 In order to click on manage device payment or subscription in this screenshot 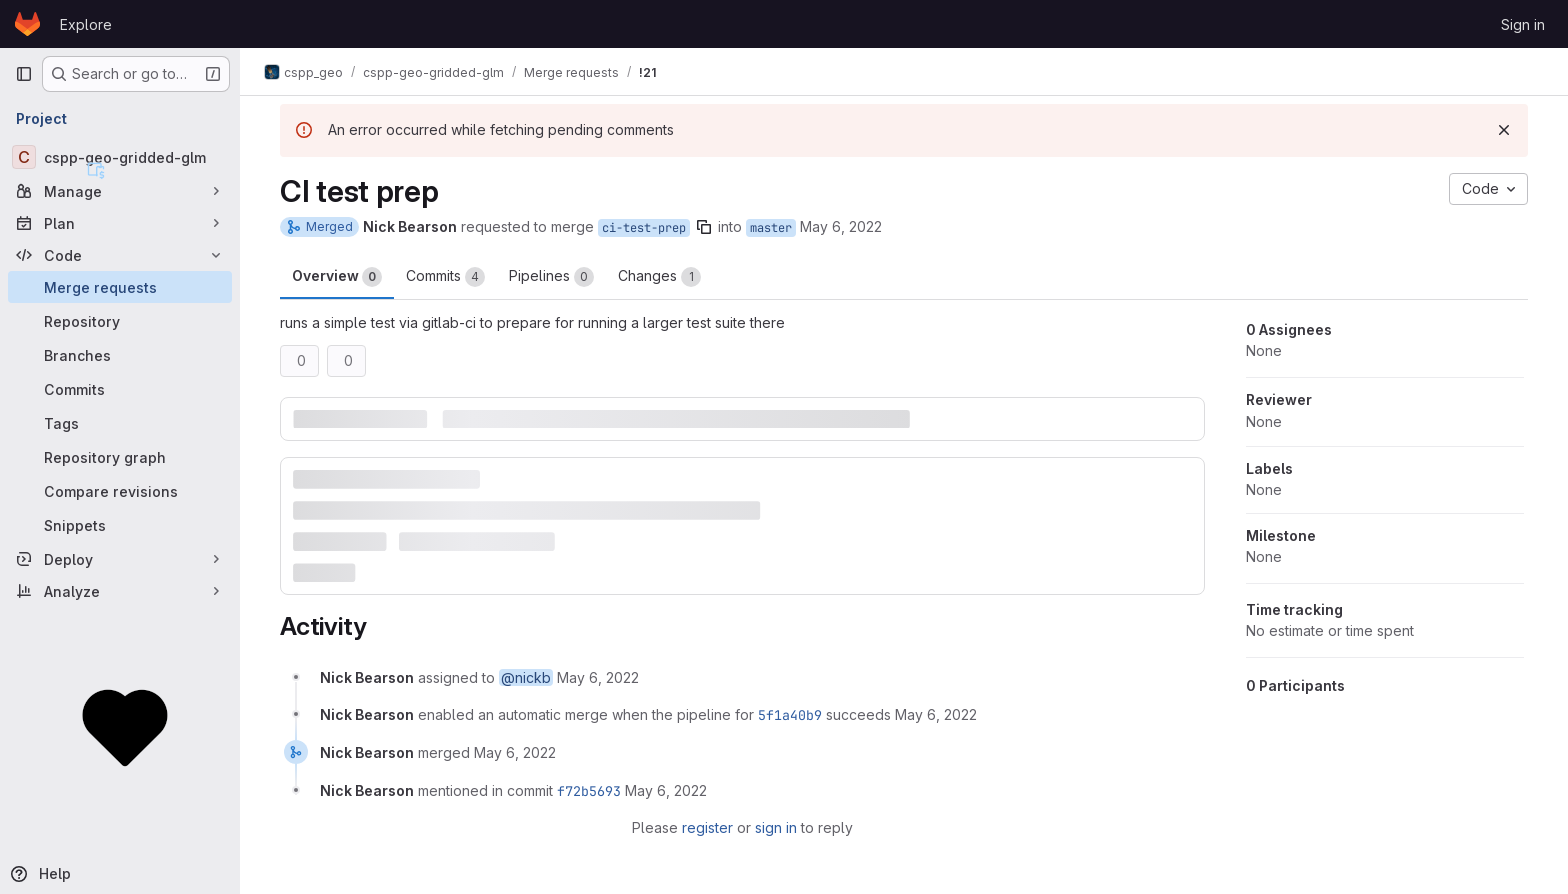, I will do `click(96, 170)`.